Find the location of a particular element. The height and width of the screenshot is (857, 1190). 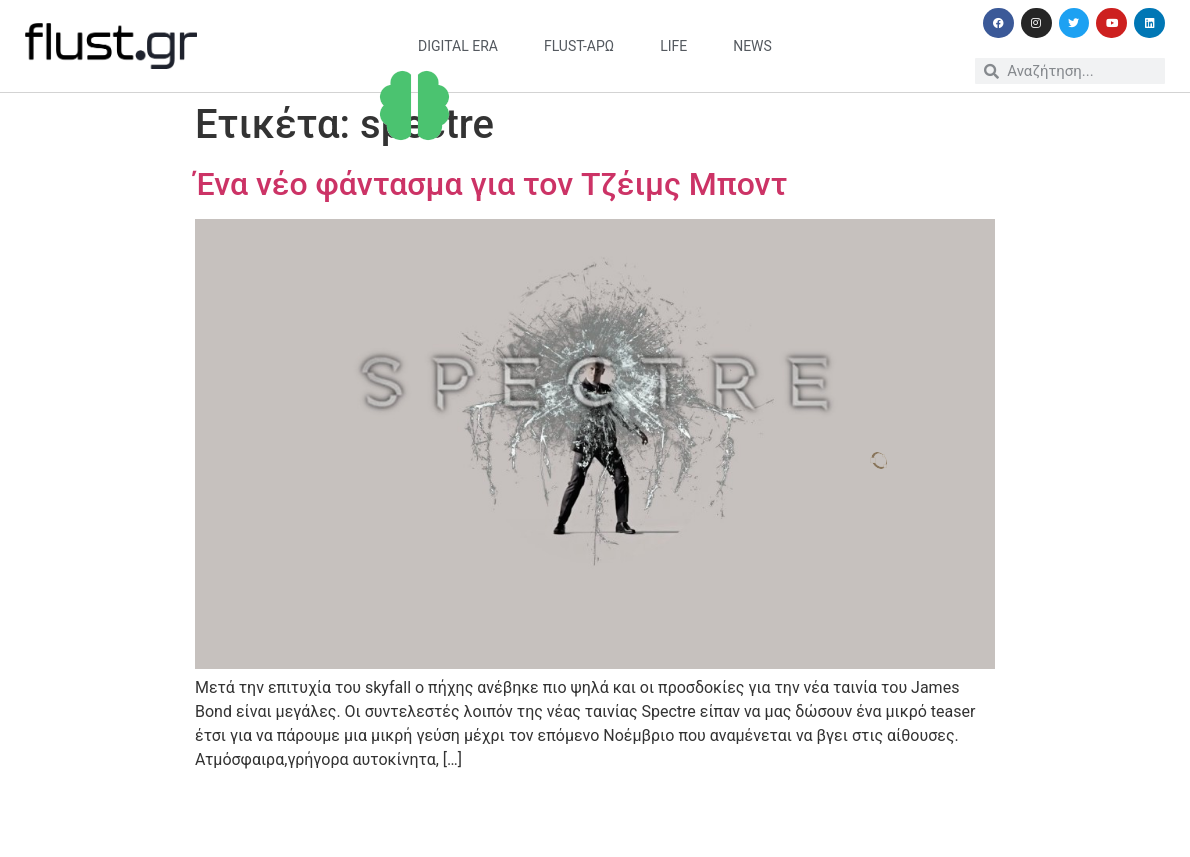

open GNU Octave application is located at coordinates (878, 460).